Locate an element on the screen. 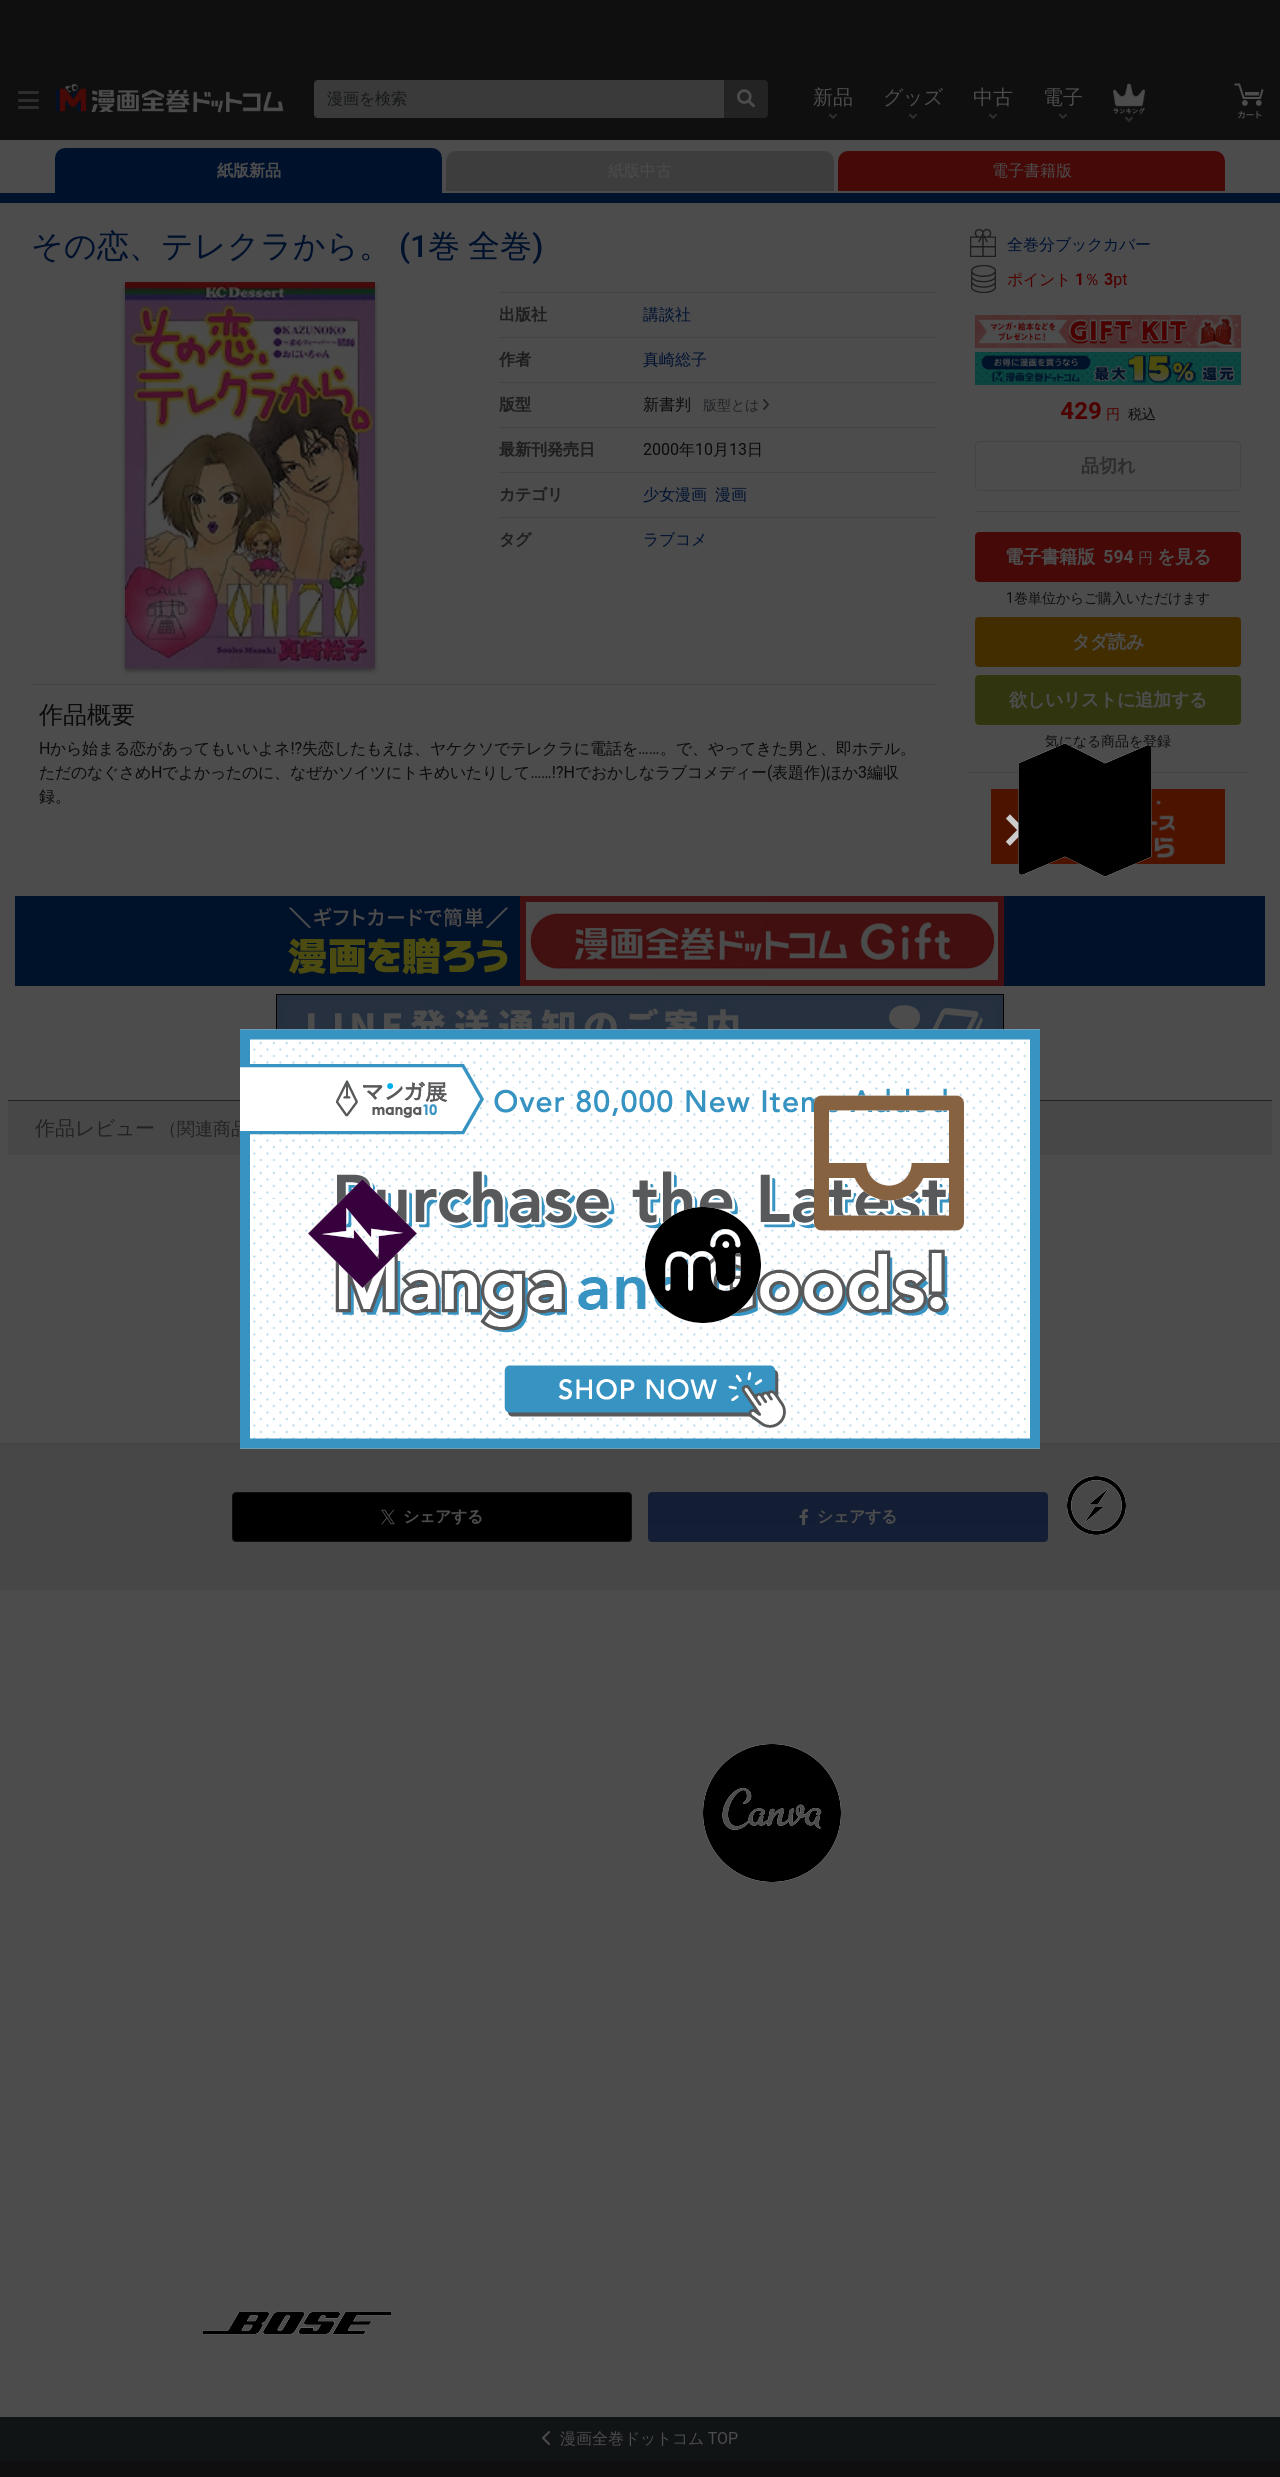 The height and width of the screenshot is (2477, 1280). normalize.css library logo is located at coordinates (362, 1233).